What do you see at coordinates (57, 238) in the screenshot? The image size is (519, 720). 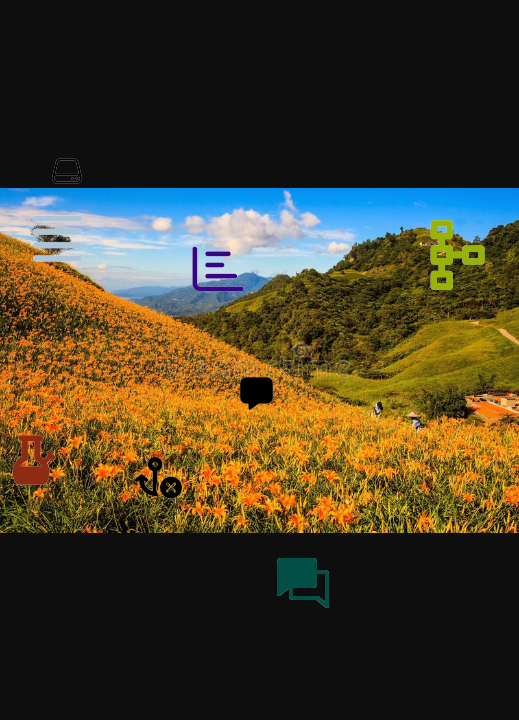 I see `open navigation menu` at bounding box center [57, 238].